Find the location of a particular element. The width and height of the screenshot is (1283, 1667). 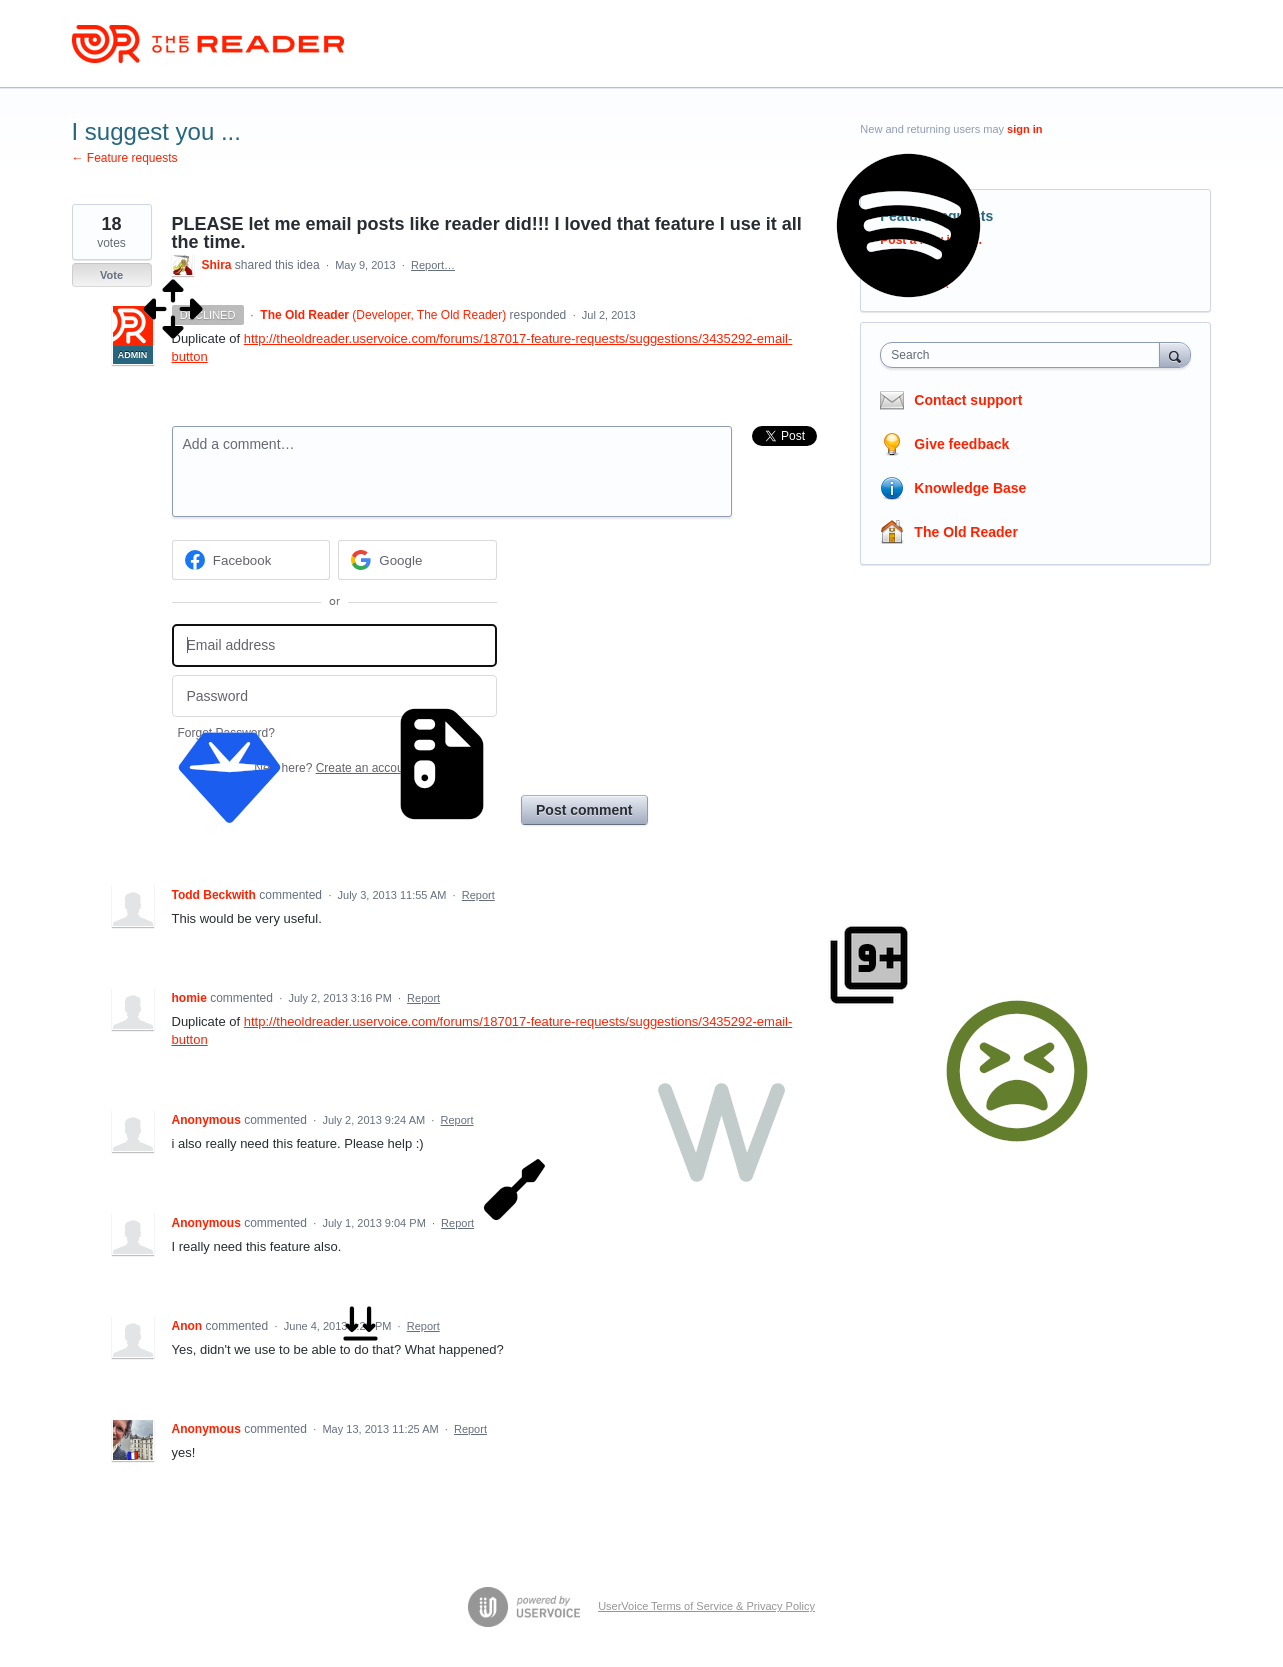

expand content to fullscreen is located at coordinates (173, 309).